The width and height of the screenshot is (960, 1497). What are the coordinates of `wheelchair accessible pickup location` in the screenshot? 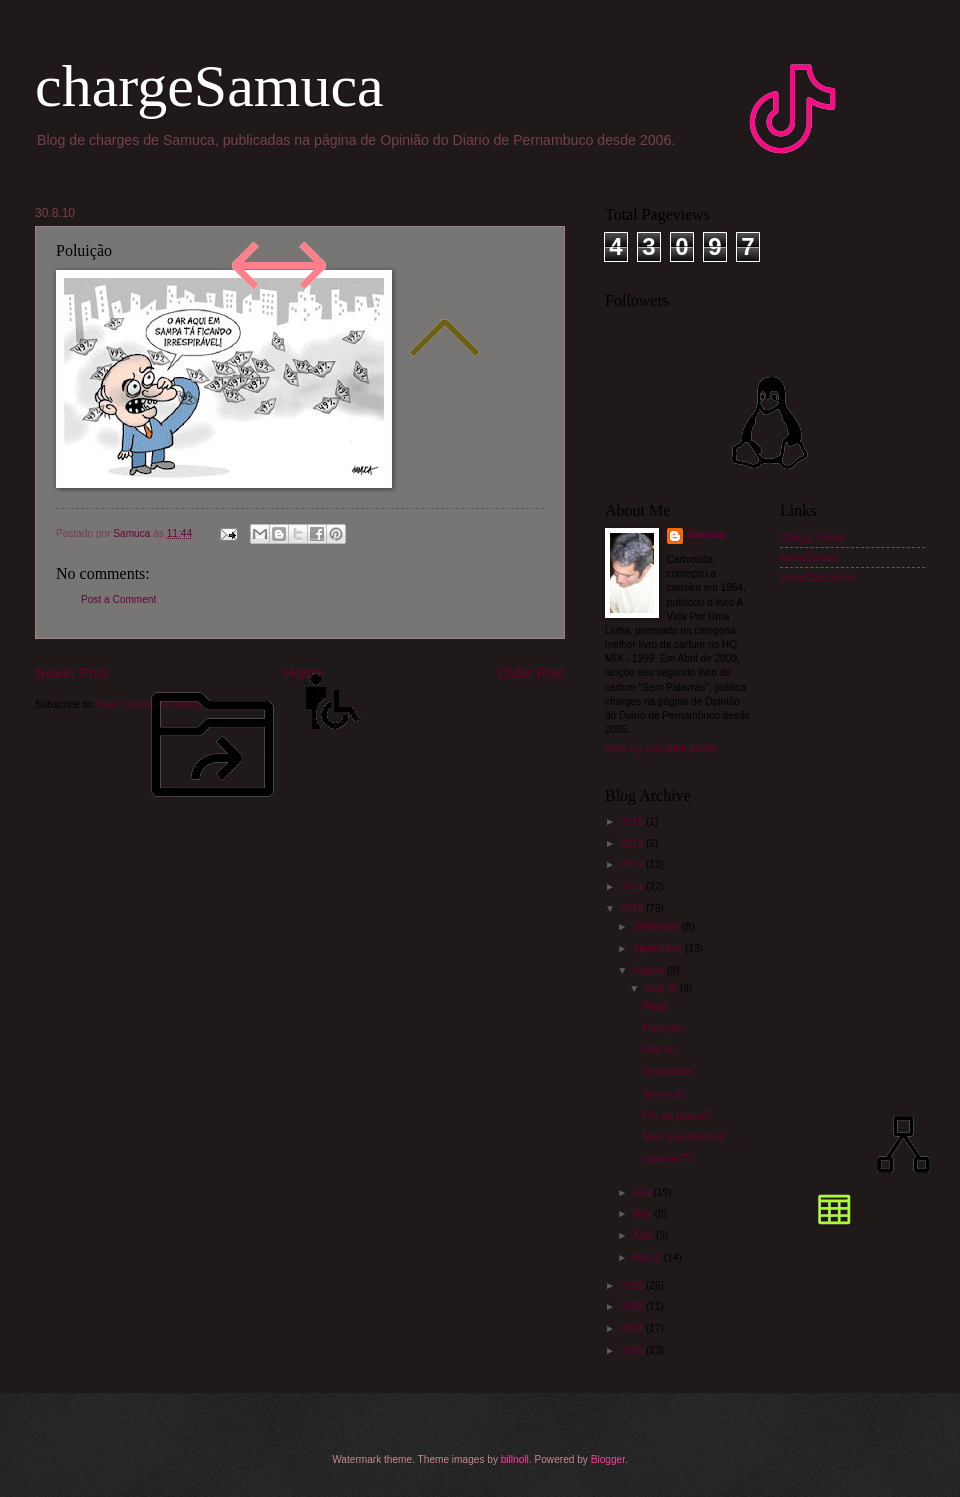 It's located at (331, 701).